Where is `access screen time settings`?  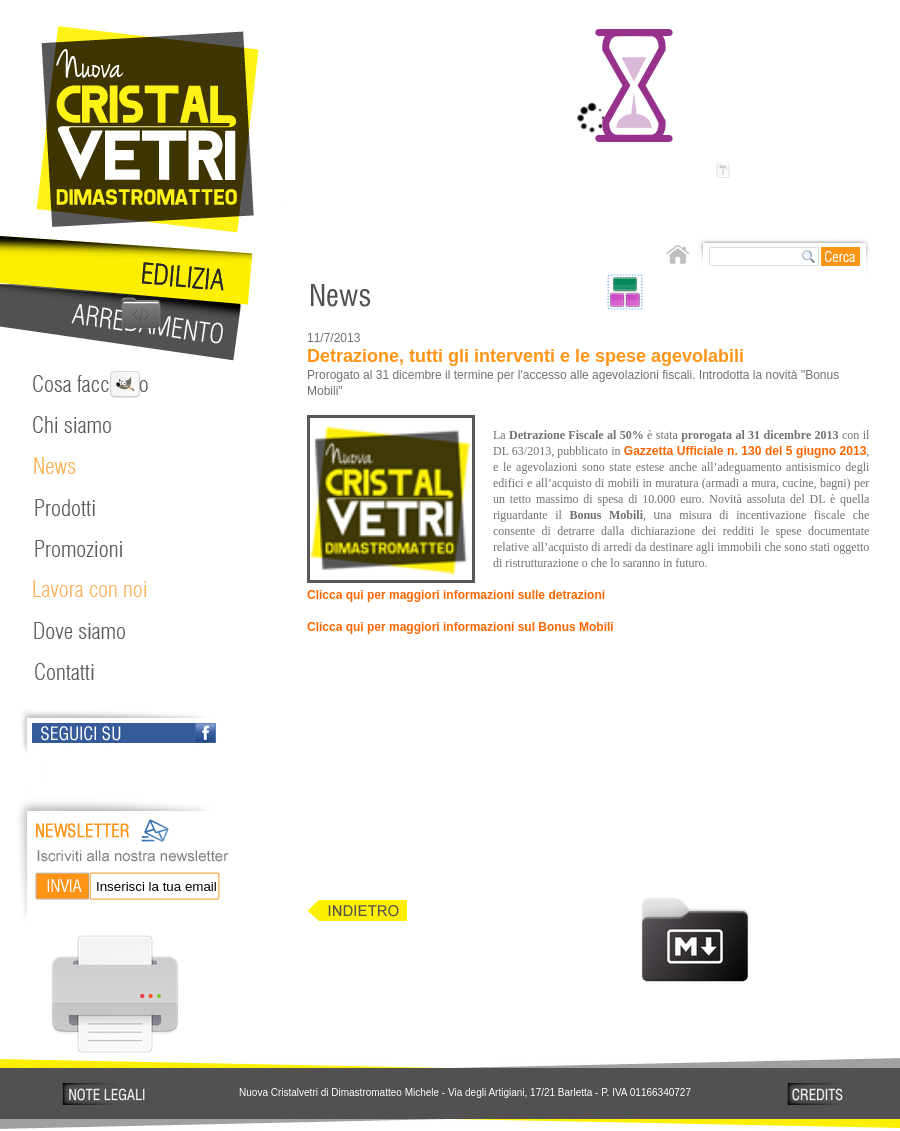 access screen time settings is located at coordinates (637, 85).